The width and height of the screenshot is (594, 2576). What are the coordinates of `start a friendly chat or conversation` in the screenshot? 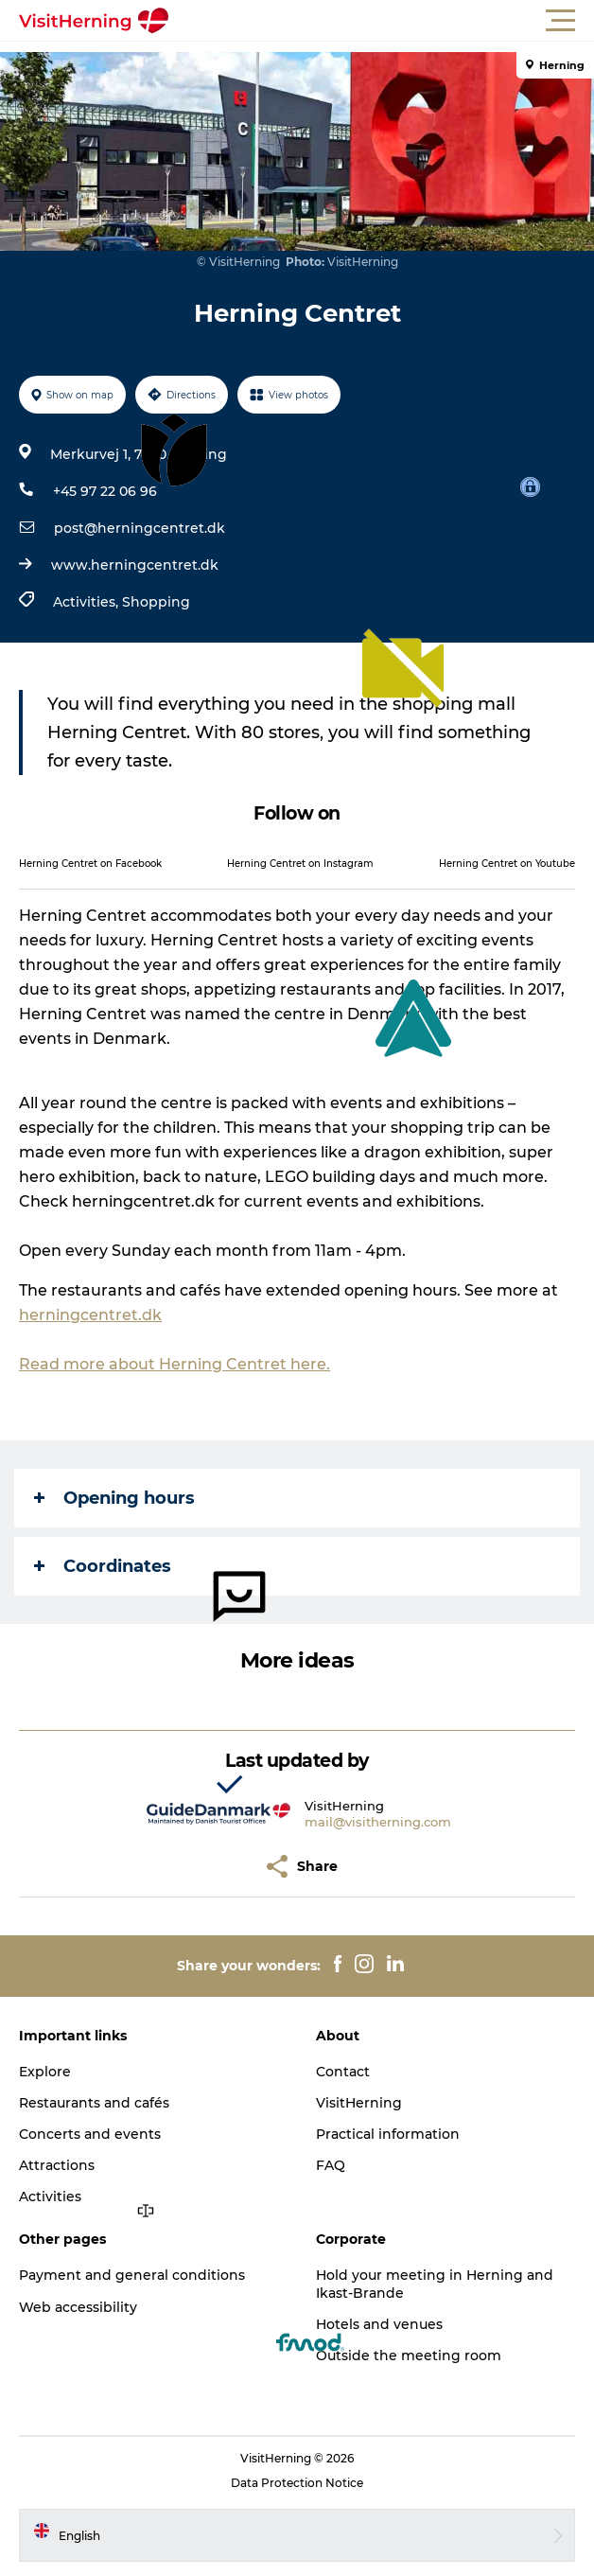 It's located at (239, 1595).